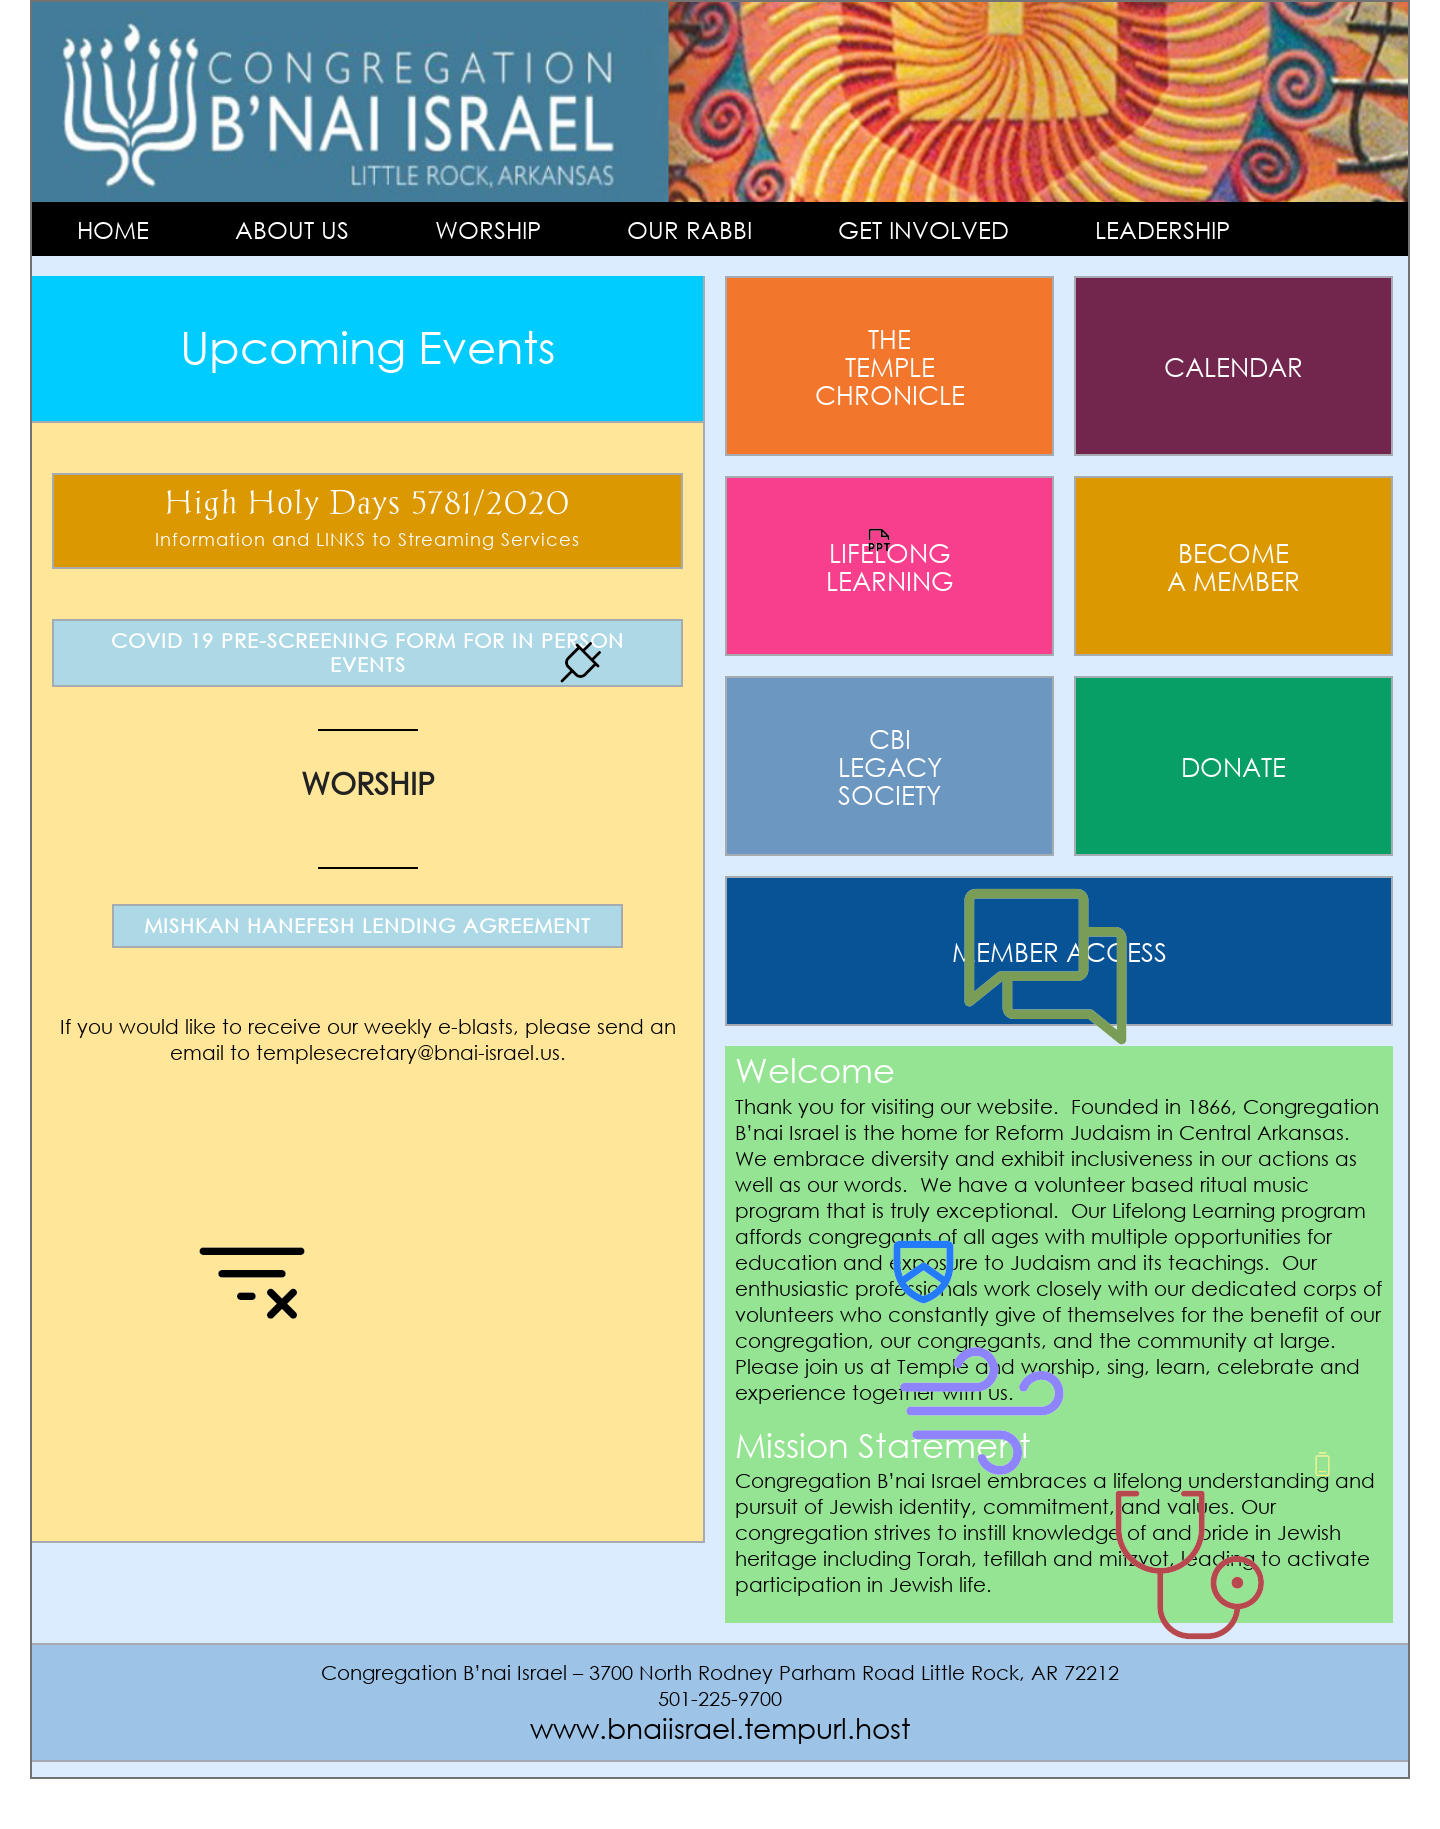  What do you see at coordinates (923, 1268) in the screenshot?
I see `access security or protection settings` at bounding box center [923, 1268].